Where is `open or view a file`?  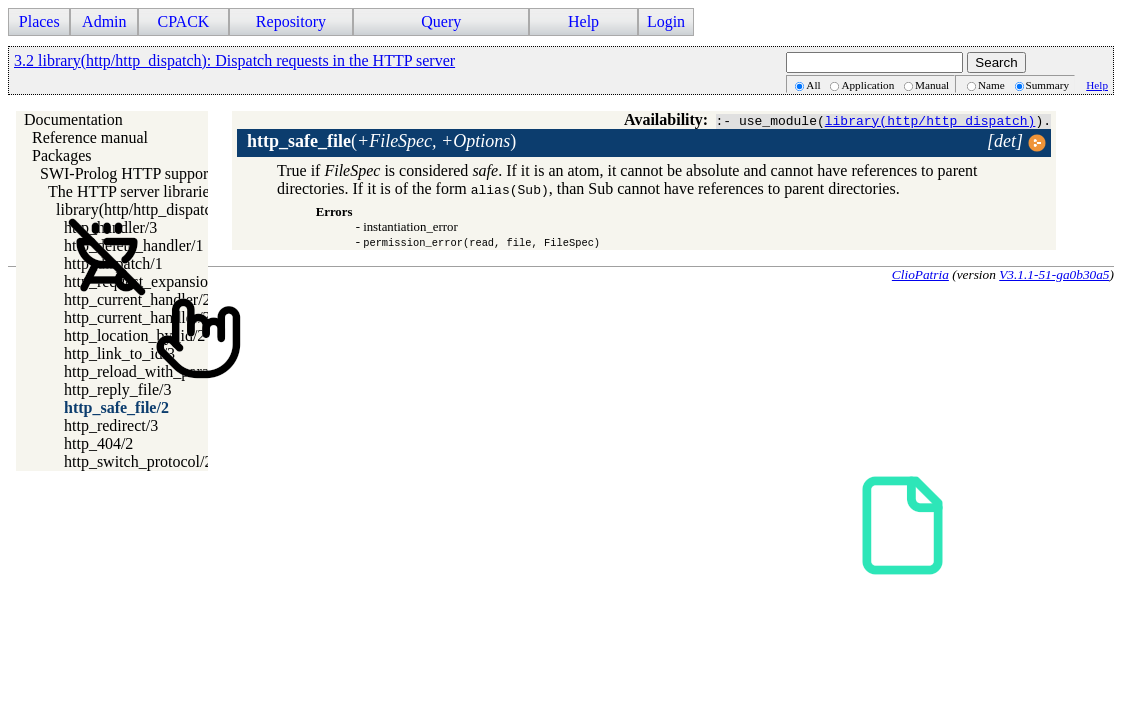
open or view a file is located at coordinates (902, 525).